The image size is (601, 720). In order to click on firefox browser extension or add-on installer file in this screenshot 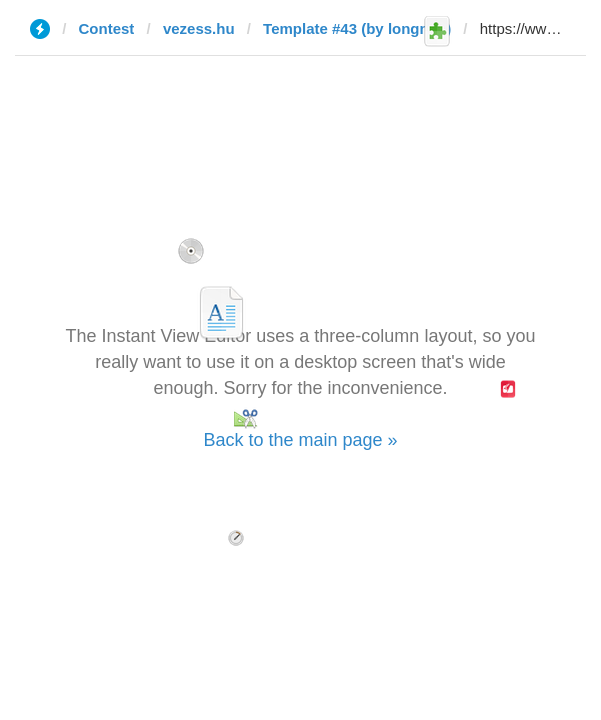, I will do `click(437, 31)`.